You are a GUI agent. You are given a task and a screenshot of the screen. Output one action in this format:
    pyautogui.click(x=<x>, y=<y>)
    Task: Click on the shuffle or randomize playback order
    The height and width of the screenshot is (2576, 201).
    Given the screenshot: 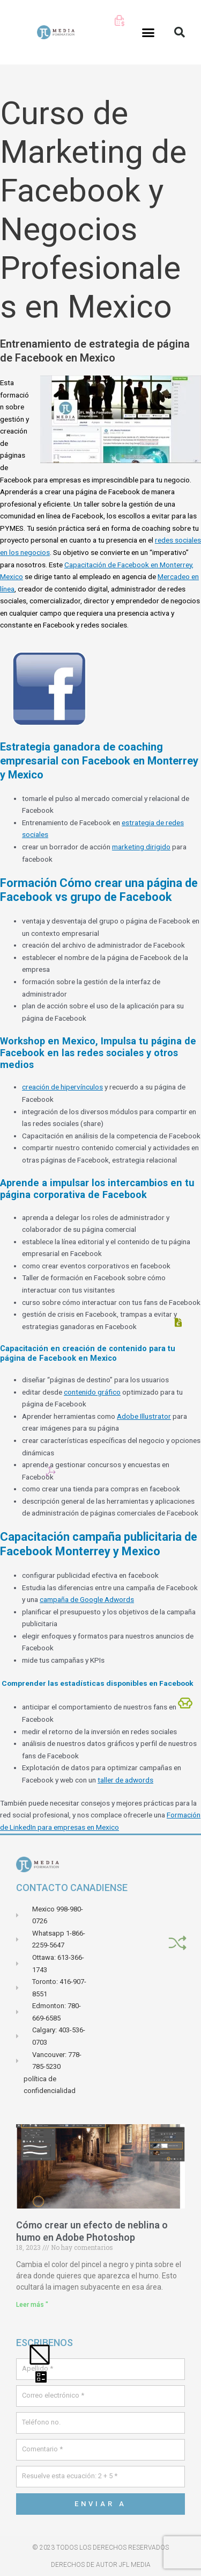 What is the action you would take?
    pyautogui.click(x=177, y=1943)
    